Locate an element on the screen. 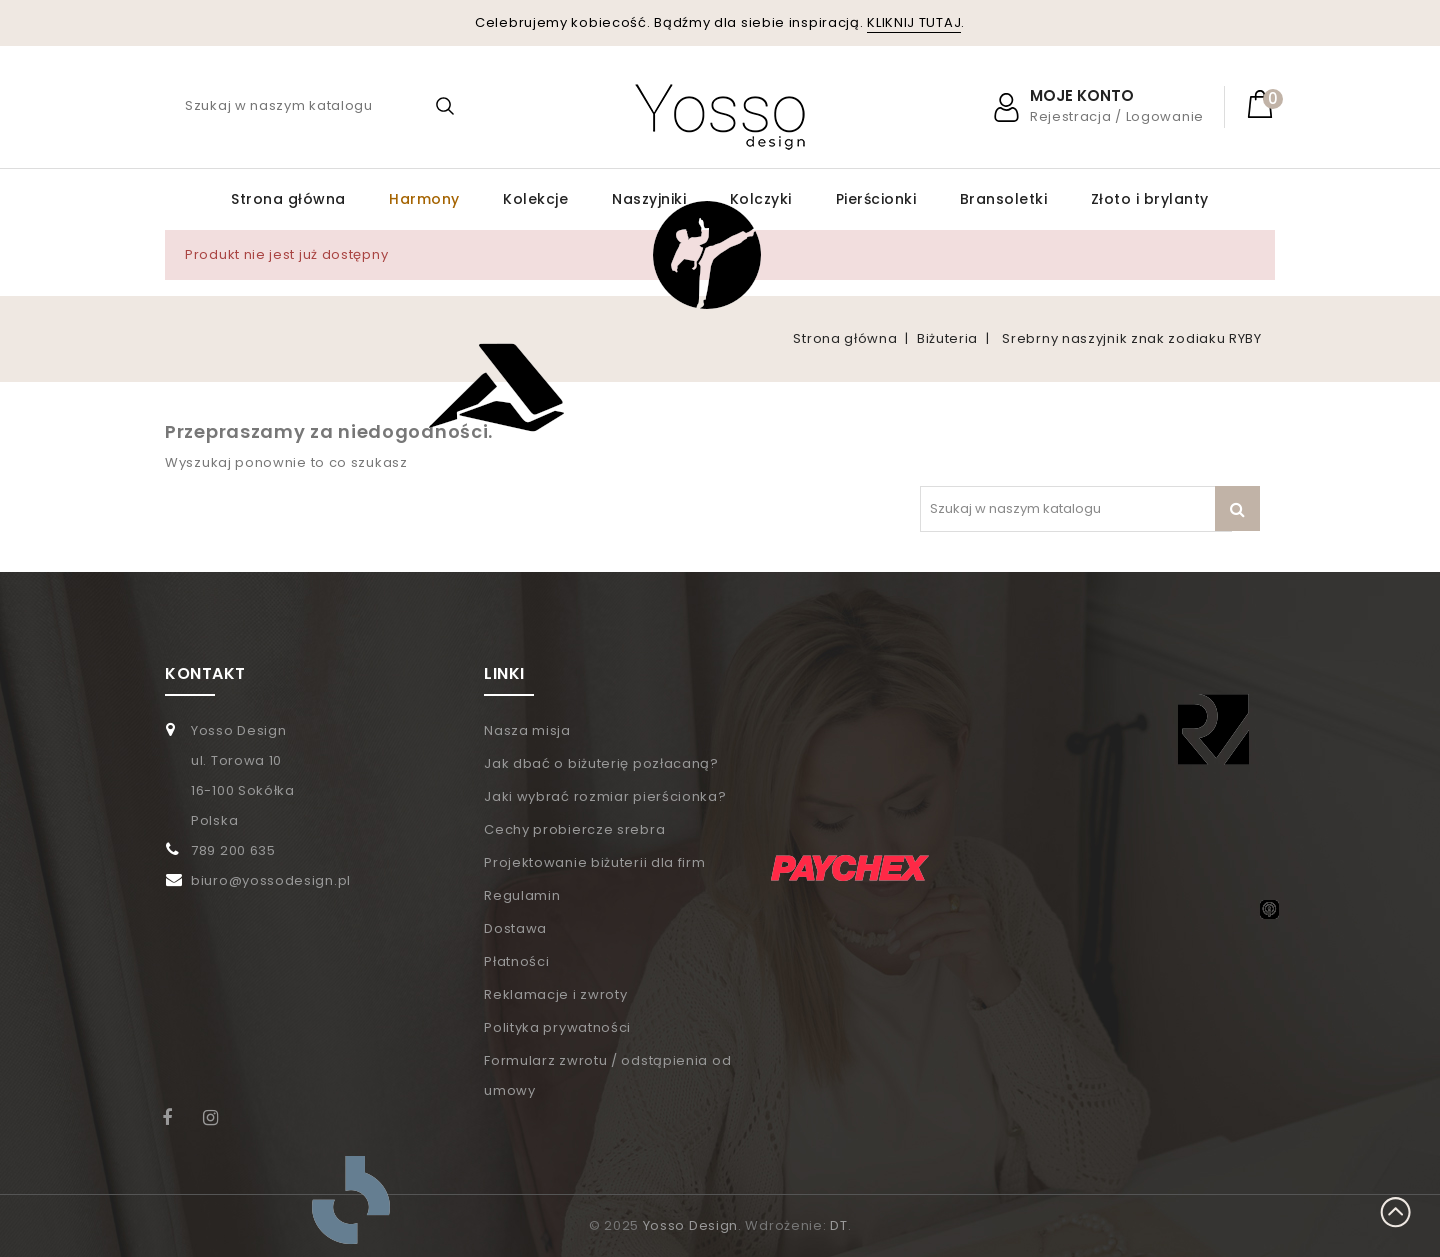 Image resolution: width=1440 pixels, height=1257 pixels. sidekiq background job processing service logo is located at coordinates (707, 255).